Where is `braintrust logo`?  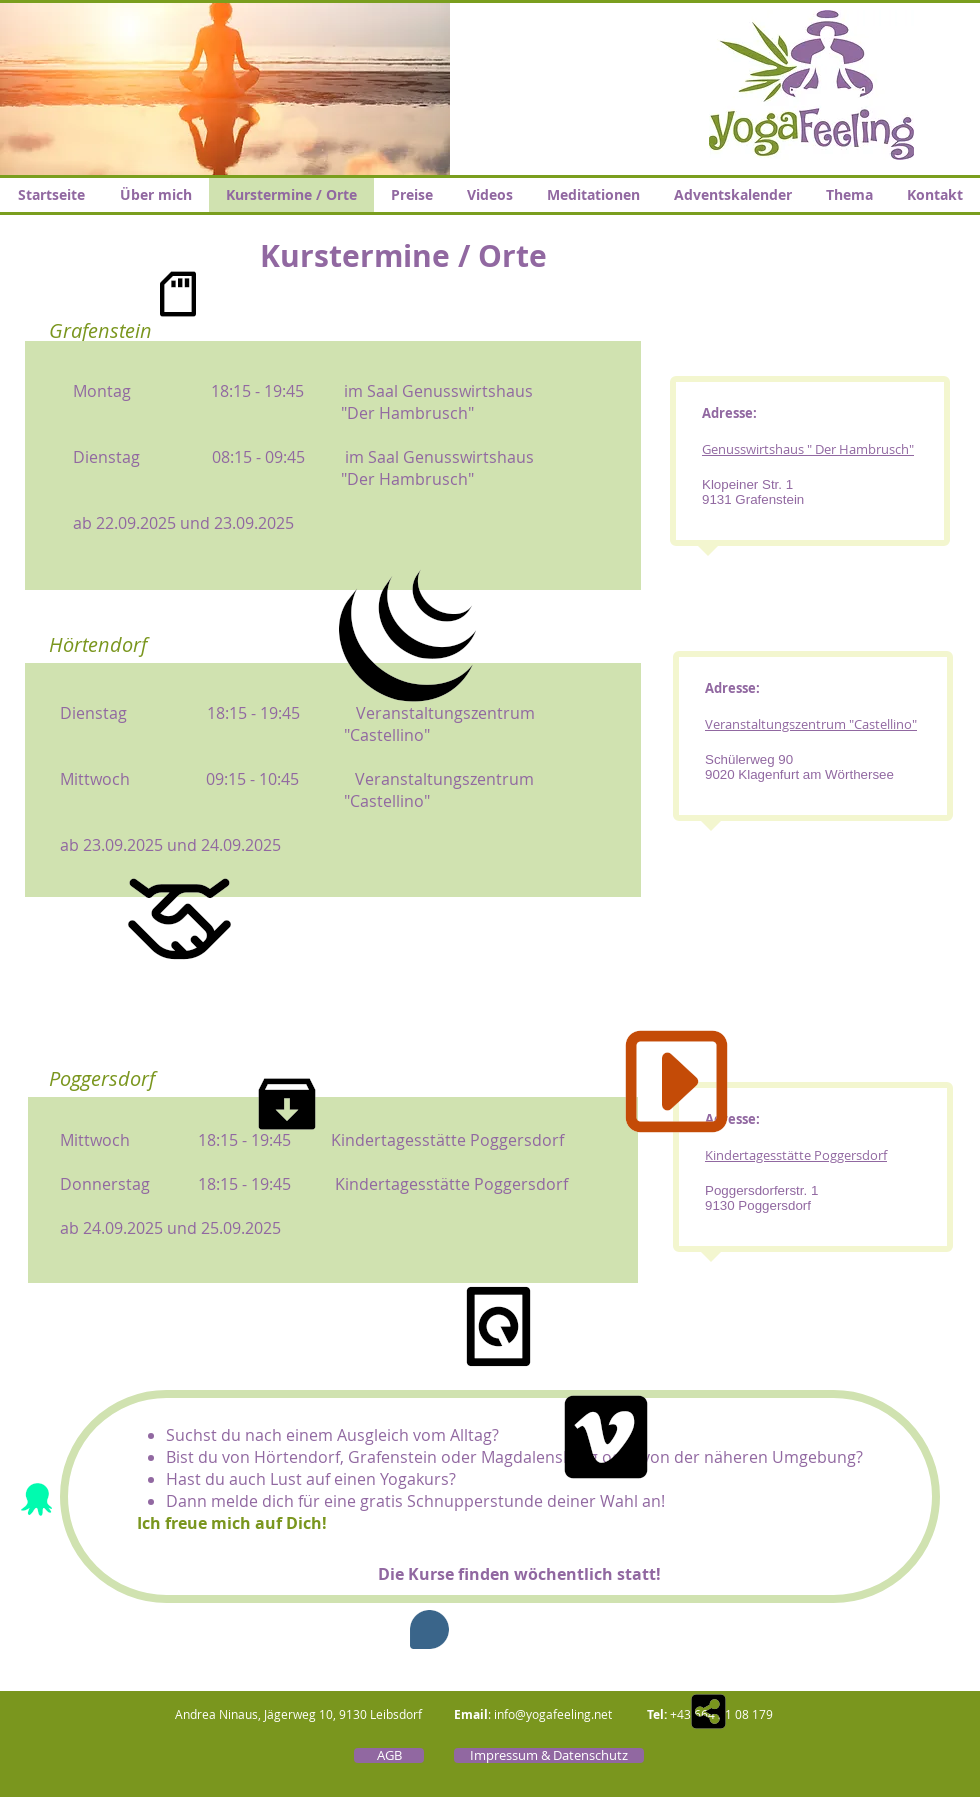 braintrust logo is located at coordinates (429, 1629).